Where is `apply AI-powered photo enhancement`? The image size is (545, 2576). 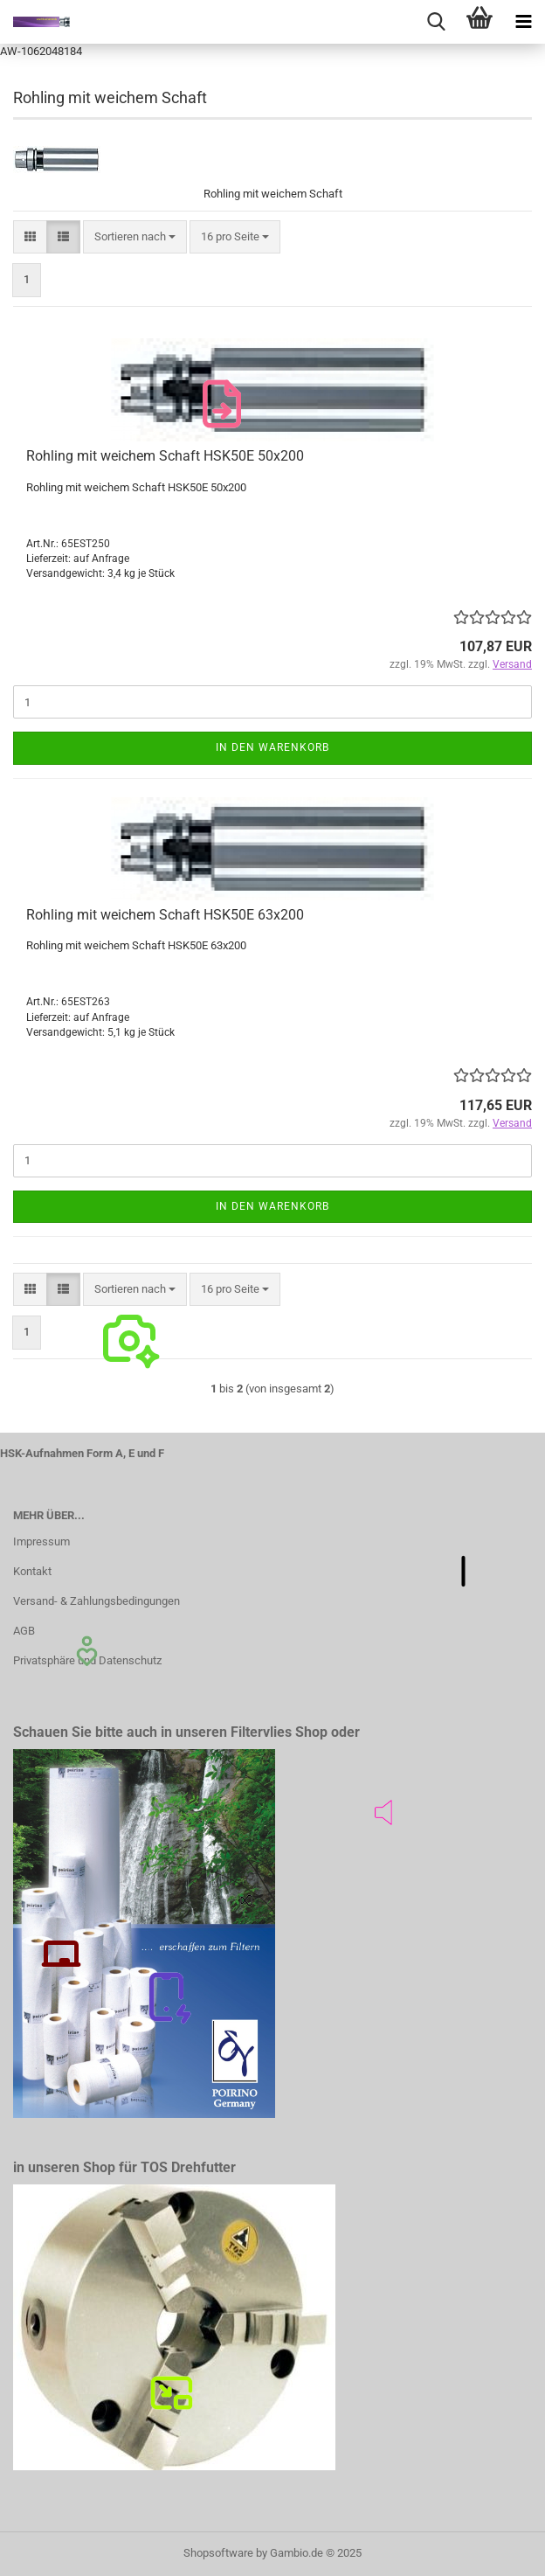
apply AI-powered photo enhancement is located at coordinates (129, 1338).